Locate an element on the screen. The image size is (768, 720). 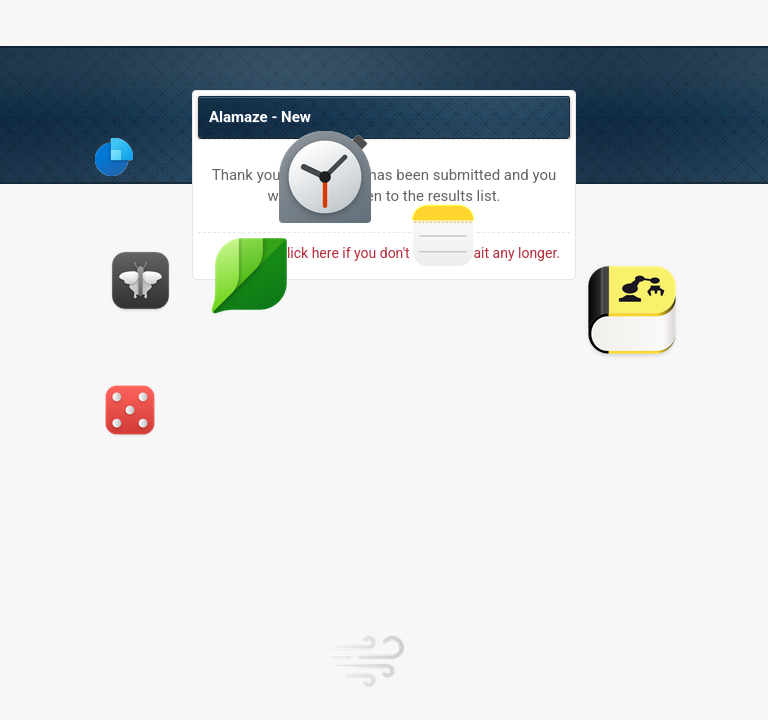
open the alarm clock app is located at coordinates (325, 177).